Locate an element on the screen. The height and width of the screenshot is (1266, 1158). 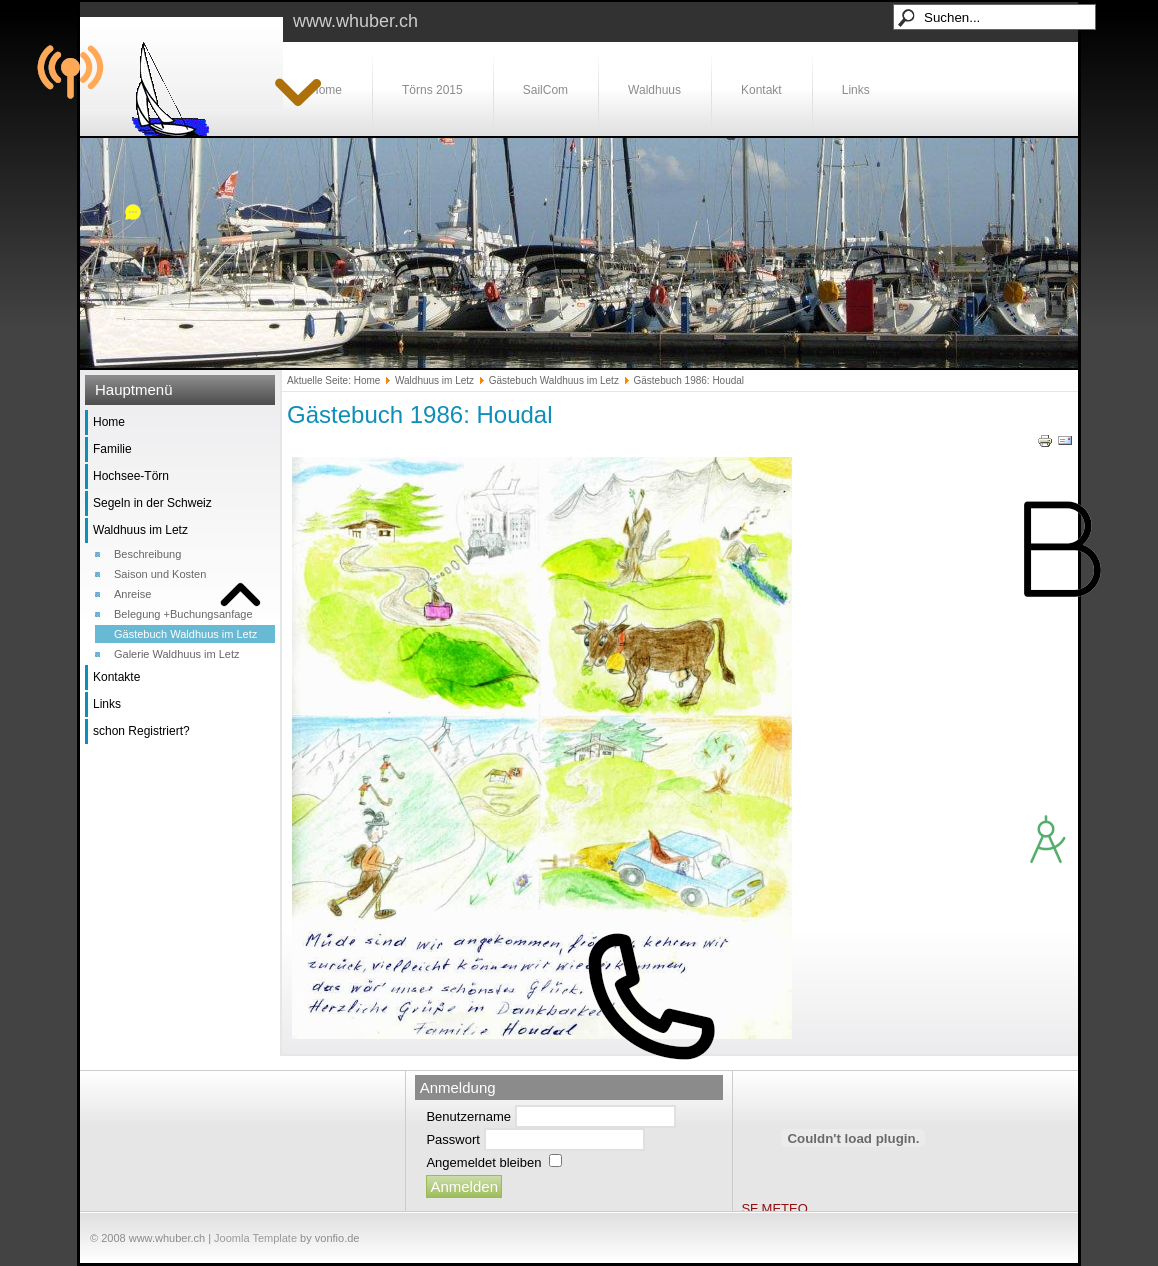
apply bold formatting to selected text is located at coordinates (1055, 551).